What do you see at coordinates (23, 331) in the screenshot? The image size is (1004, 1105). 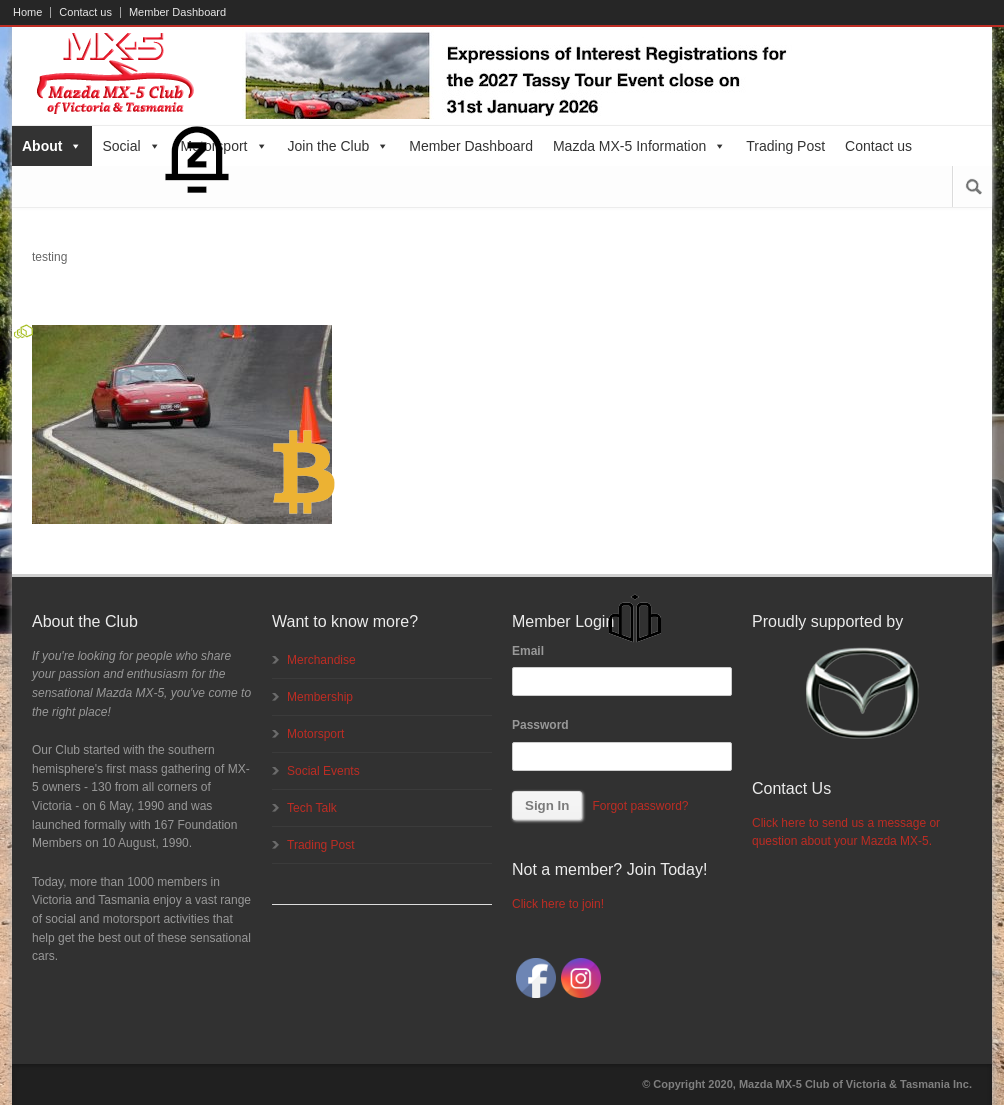 I see `envoy proxy logo` at bounding box center [23, 331].